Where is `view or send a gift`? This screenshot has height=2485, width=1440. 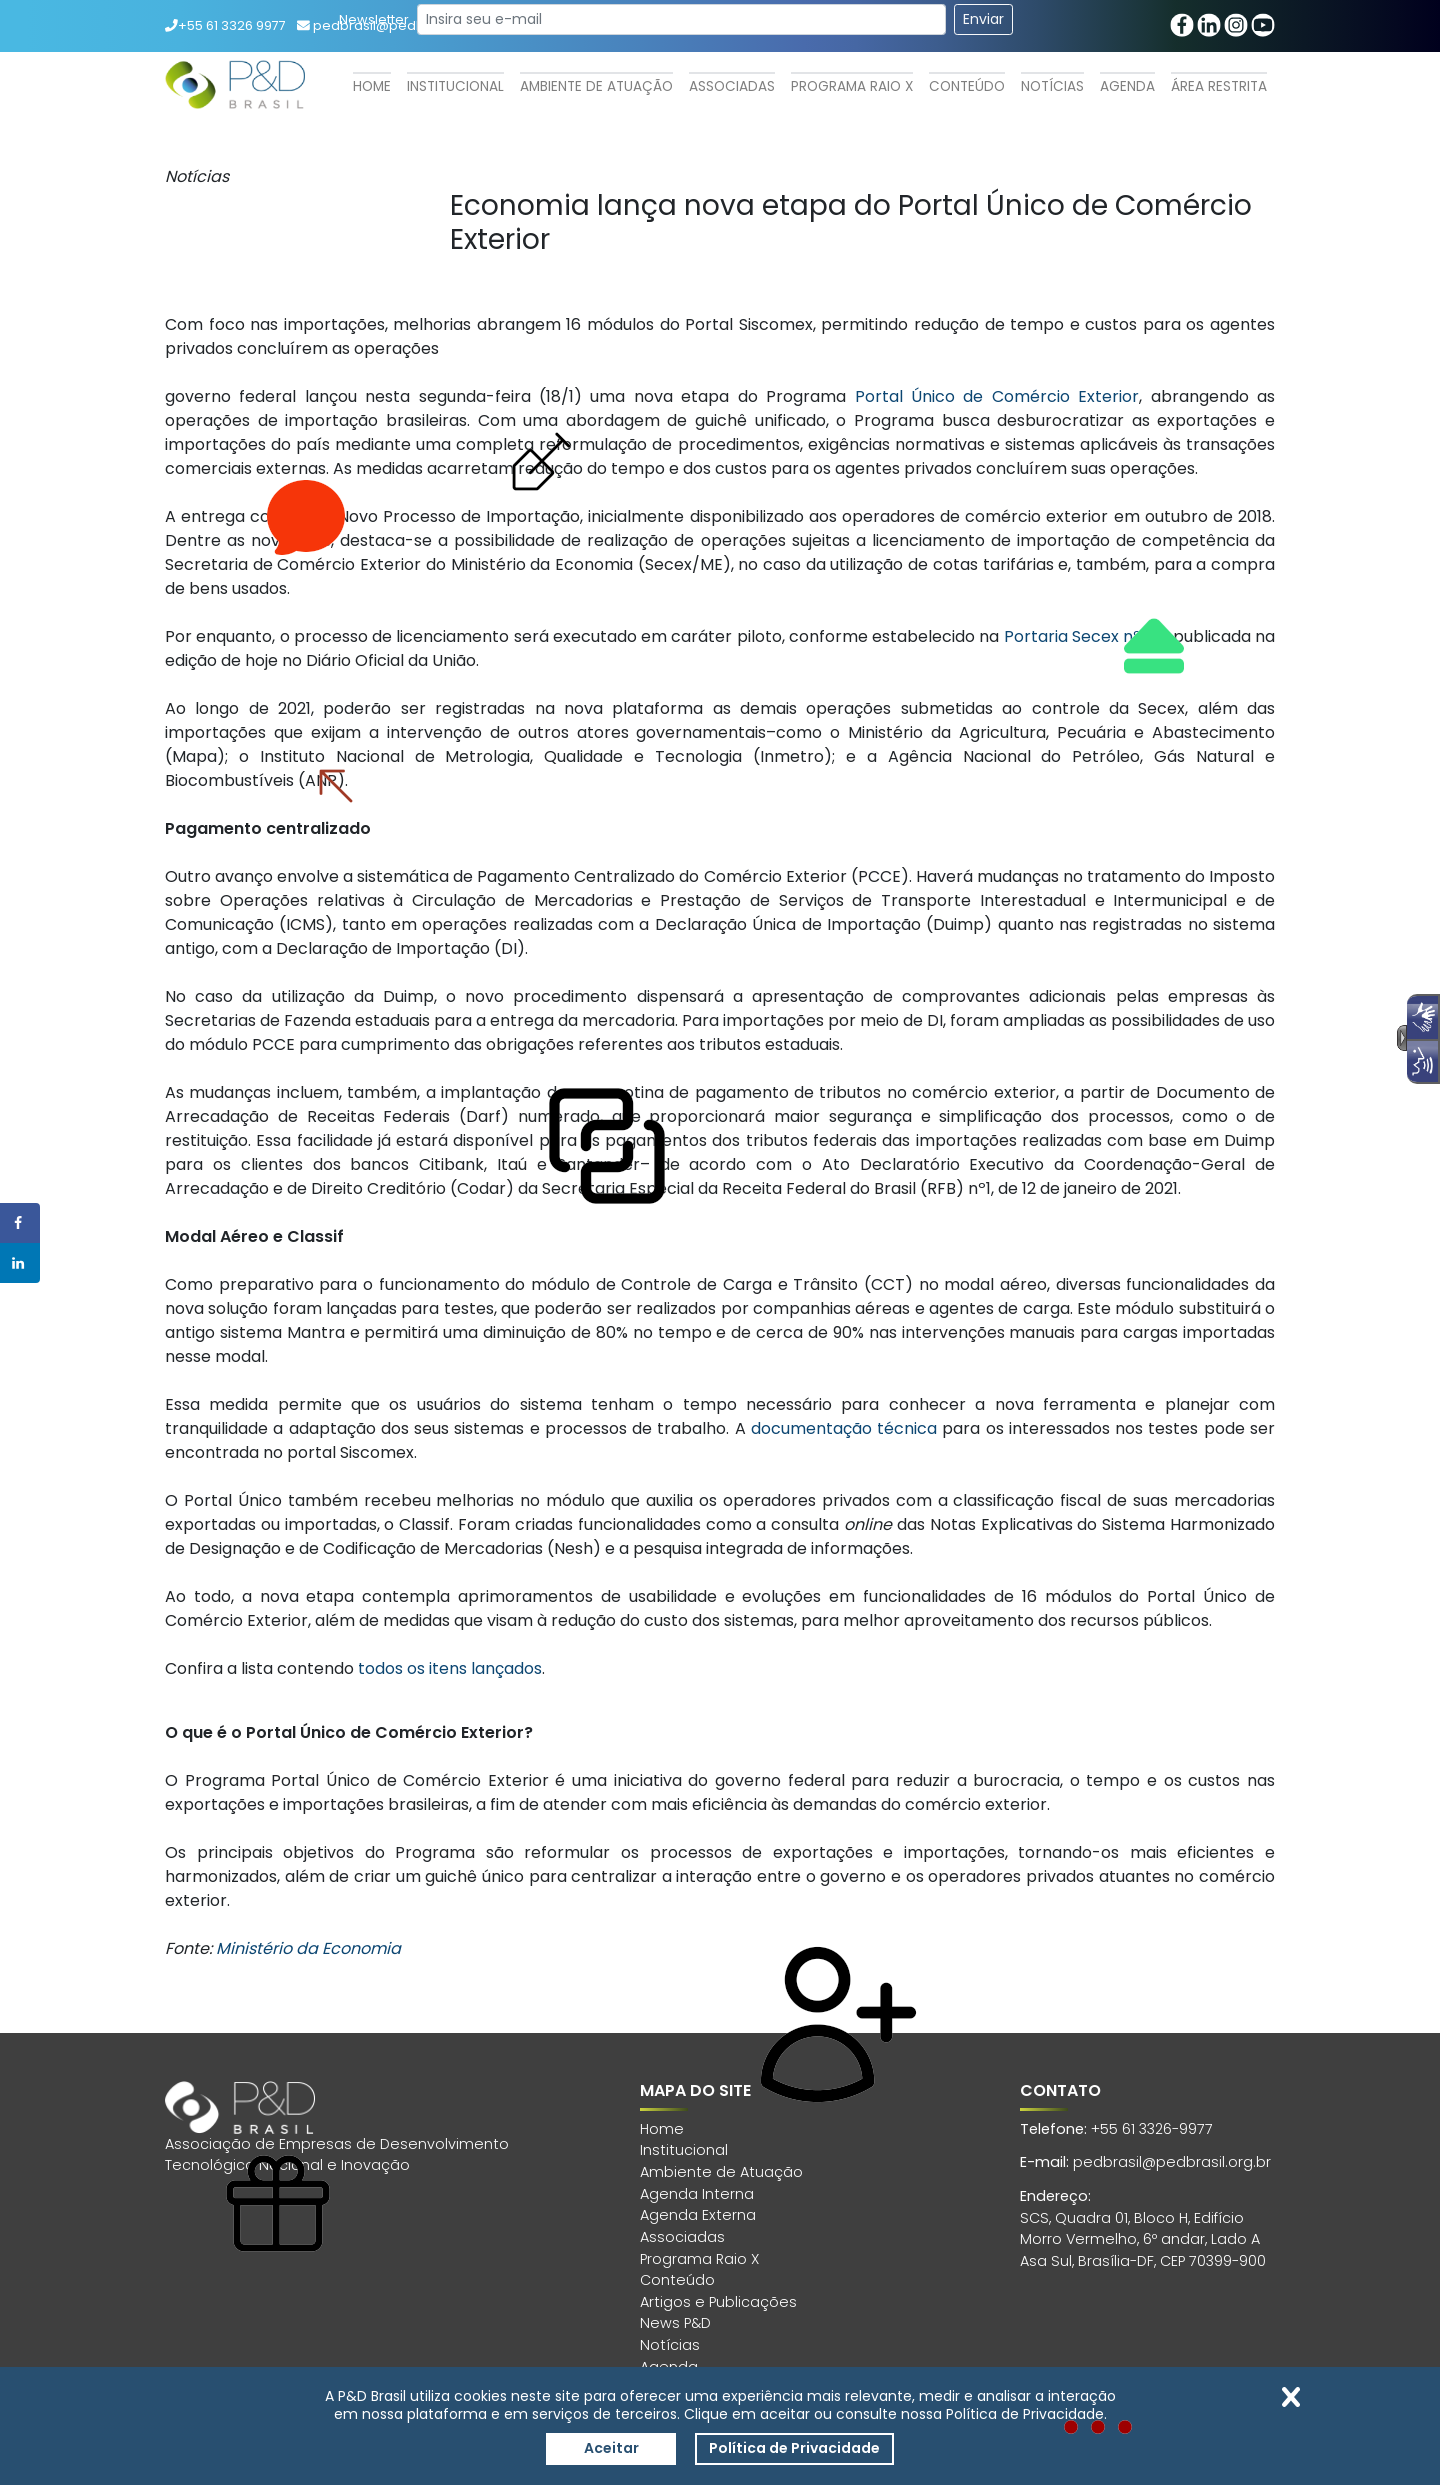
view or send a gift is located at coordinates (278, 2204).